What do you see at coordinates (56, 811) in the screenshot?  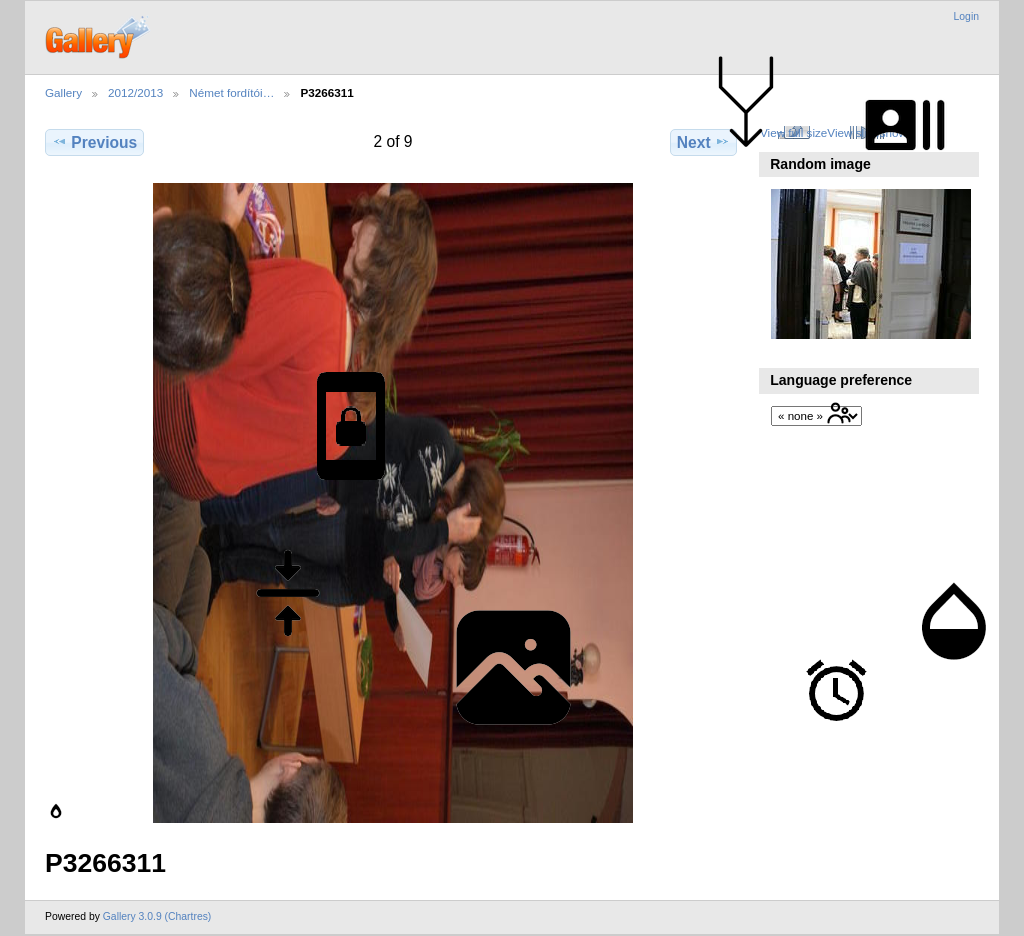 I see `indicates flammable or combustible content` at bounding box center [56, 811].